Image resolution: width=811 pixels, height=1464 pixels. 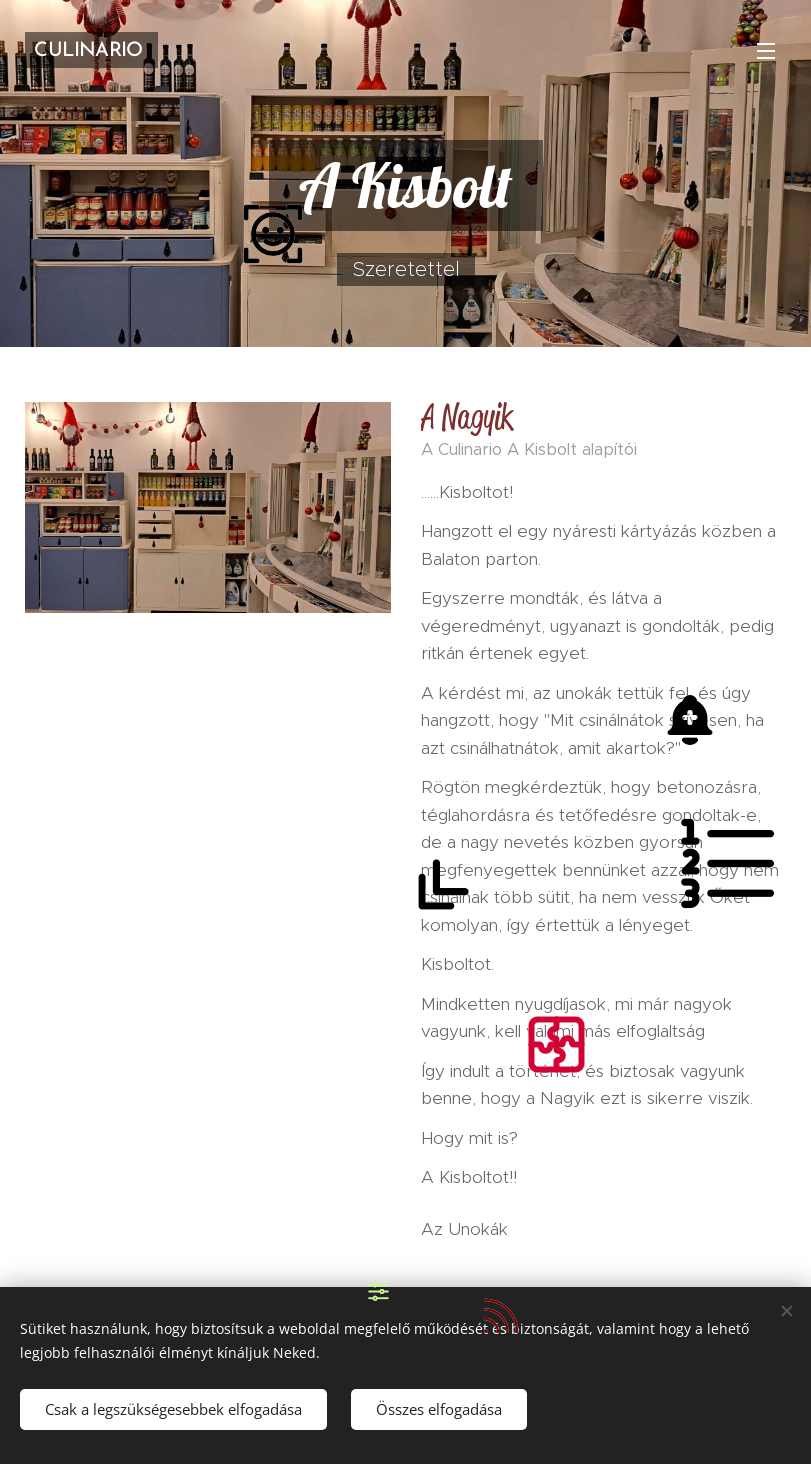 What do you see at coordinates (556, 1044) in the screenshot?
I see `access extensions or plugins` at bounding box center [556, 1044].